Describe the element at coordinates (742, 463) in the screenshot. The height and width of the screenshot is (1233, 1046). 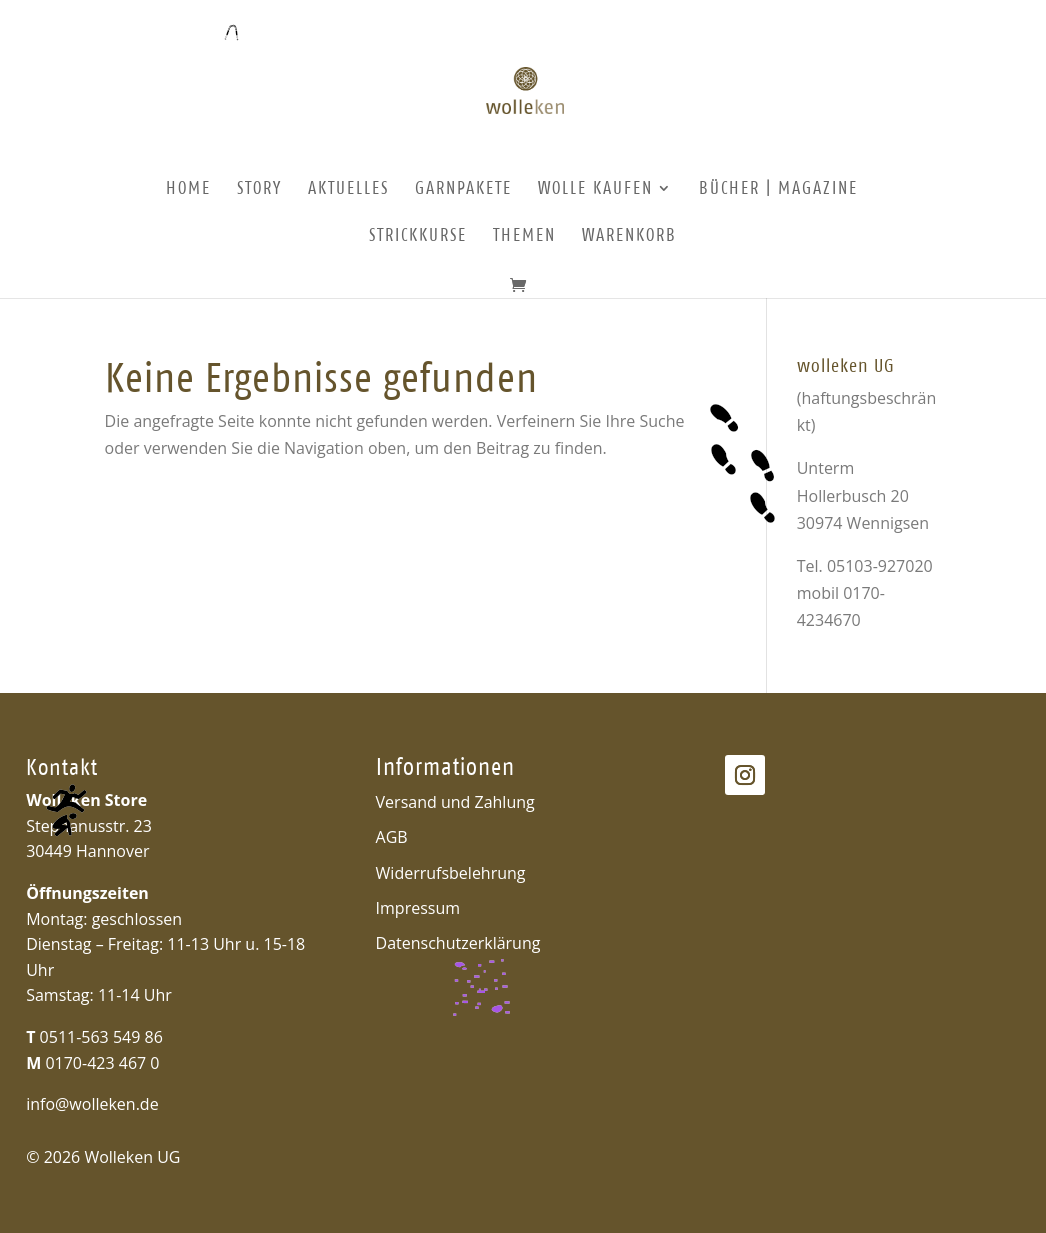
I see `track your steps or walking activity` at that location.